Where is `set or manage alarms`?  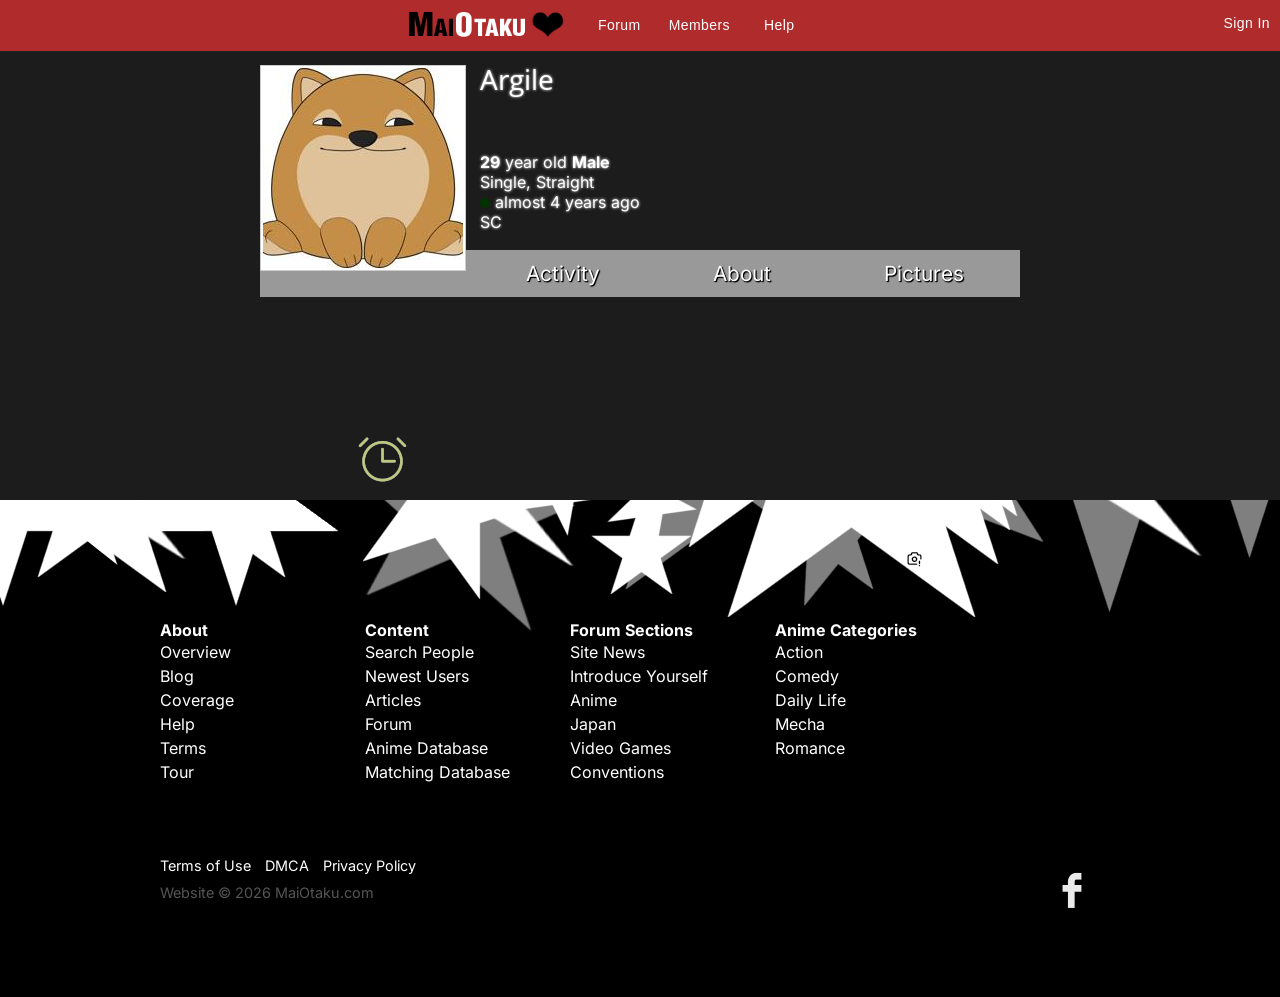
set or manage alarms is located at coordinates (382, 459).